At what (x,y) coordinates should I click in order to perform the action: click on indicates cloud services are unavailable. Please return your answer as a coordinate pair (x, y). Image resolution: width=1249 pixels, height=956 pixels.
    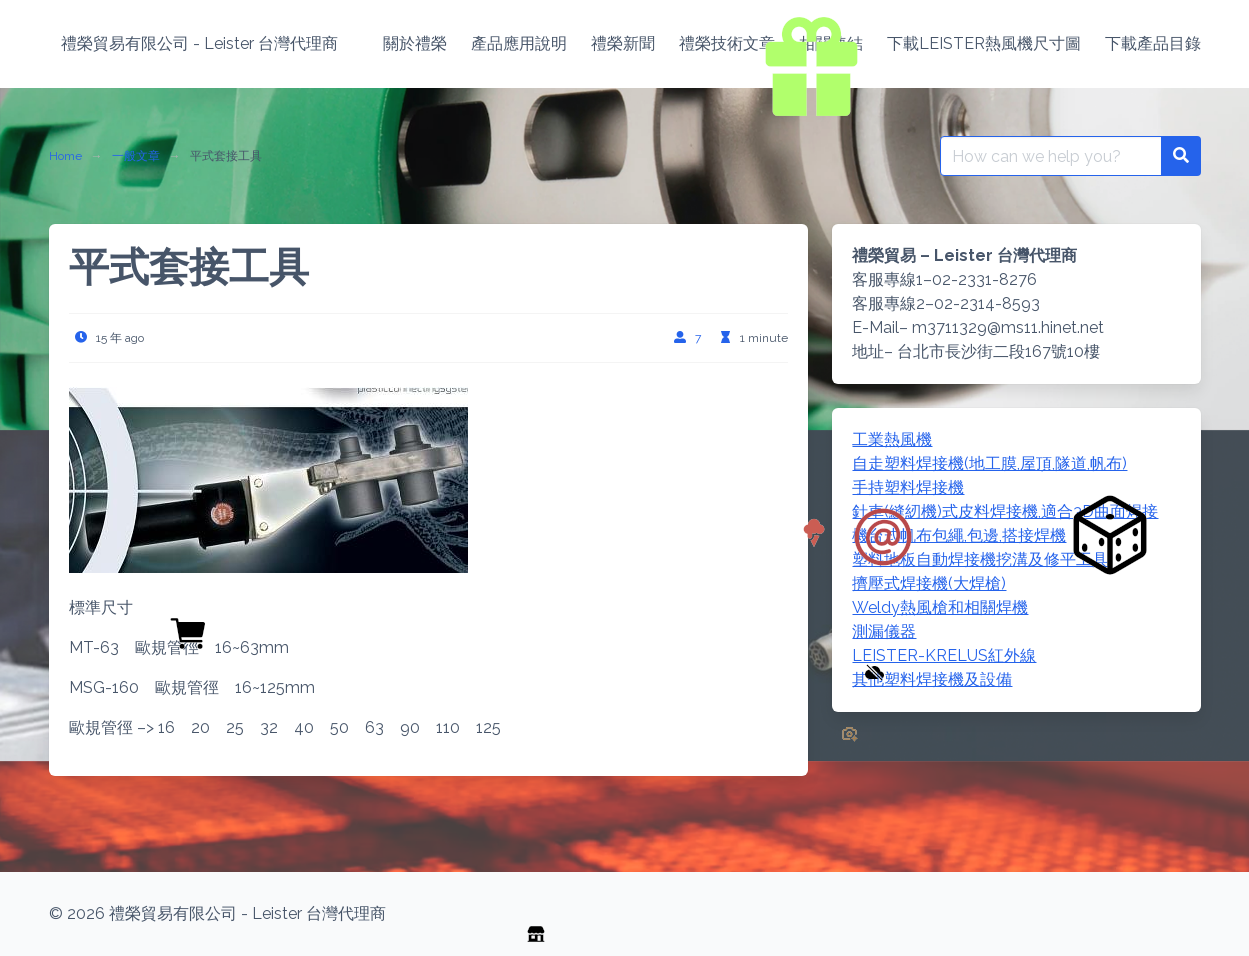
    Looking at the image, I should click on (874, 672).